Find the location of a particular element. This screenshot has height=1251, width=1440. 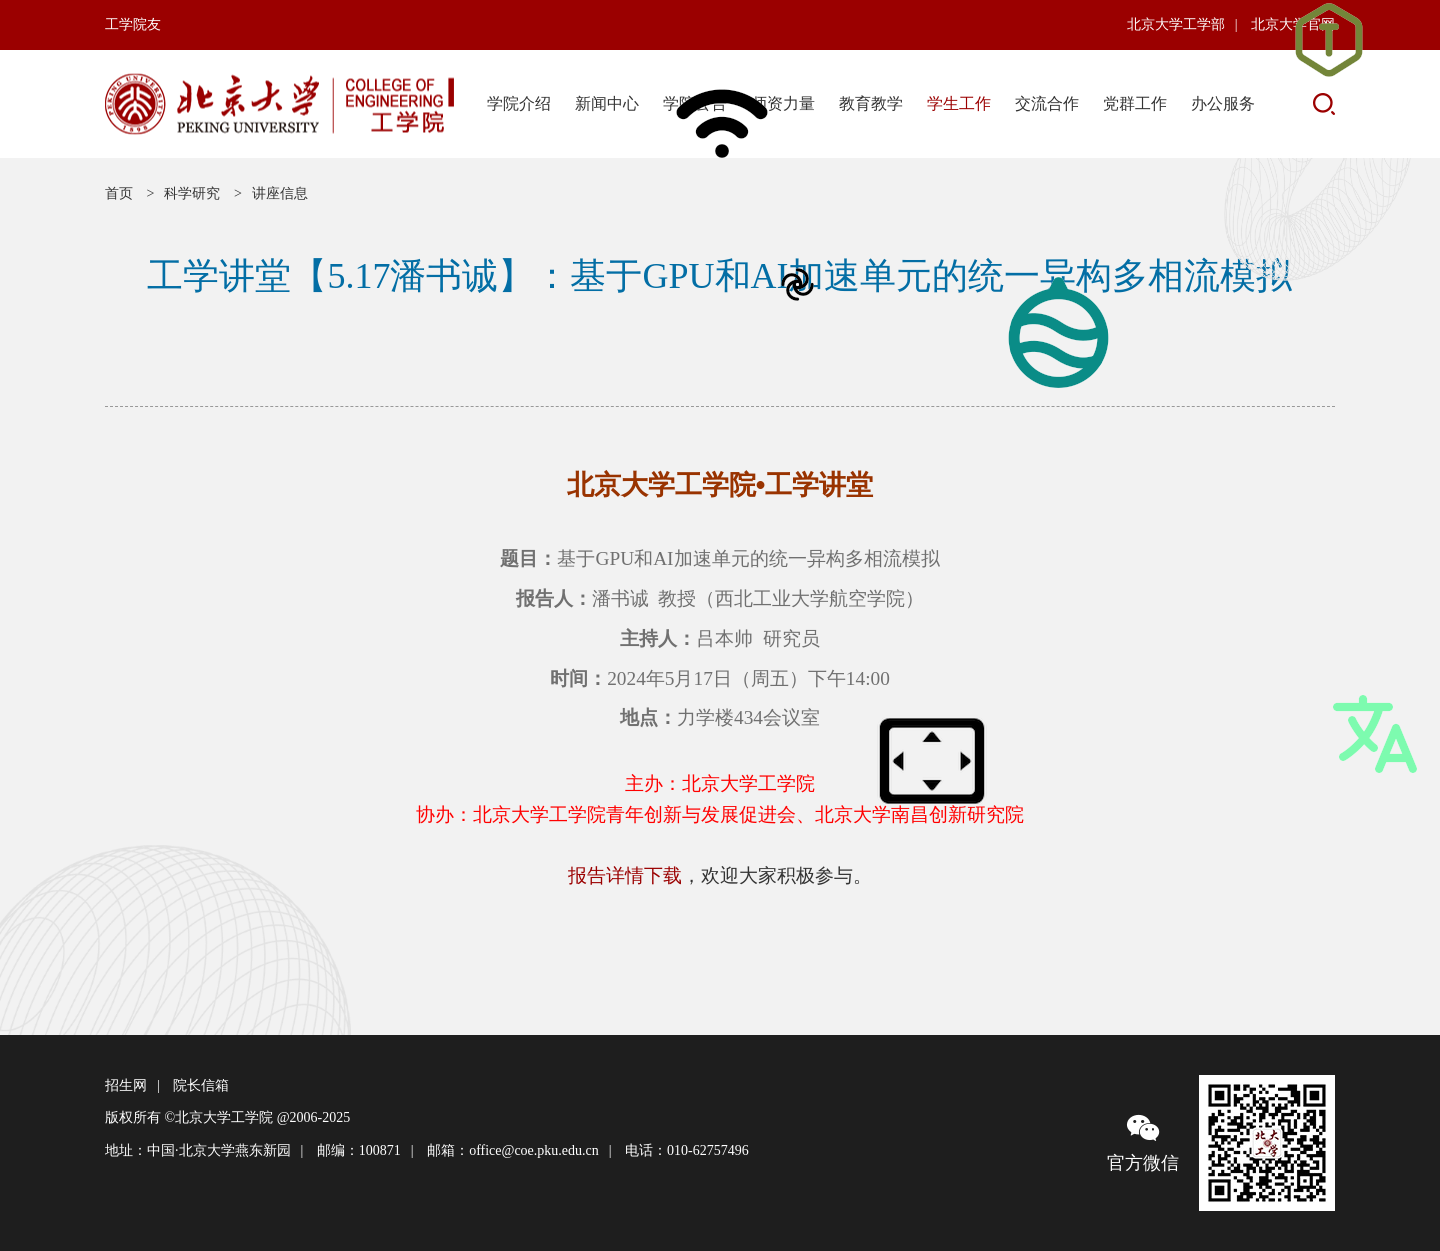

loading or processing content is located at coordinates (797, 284).